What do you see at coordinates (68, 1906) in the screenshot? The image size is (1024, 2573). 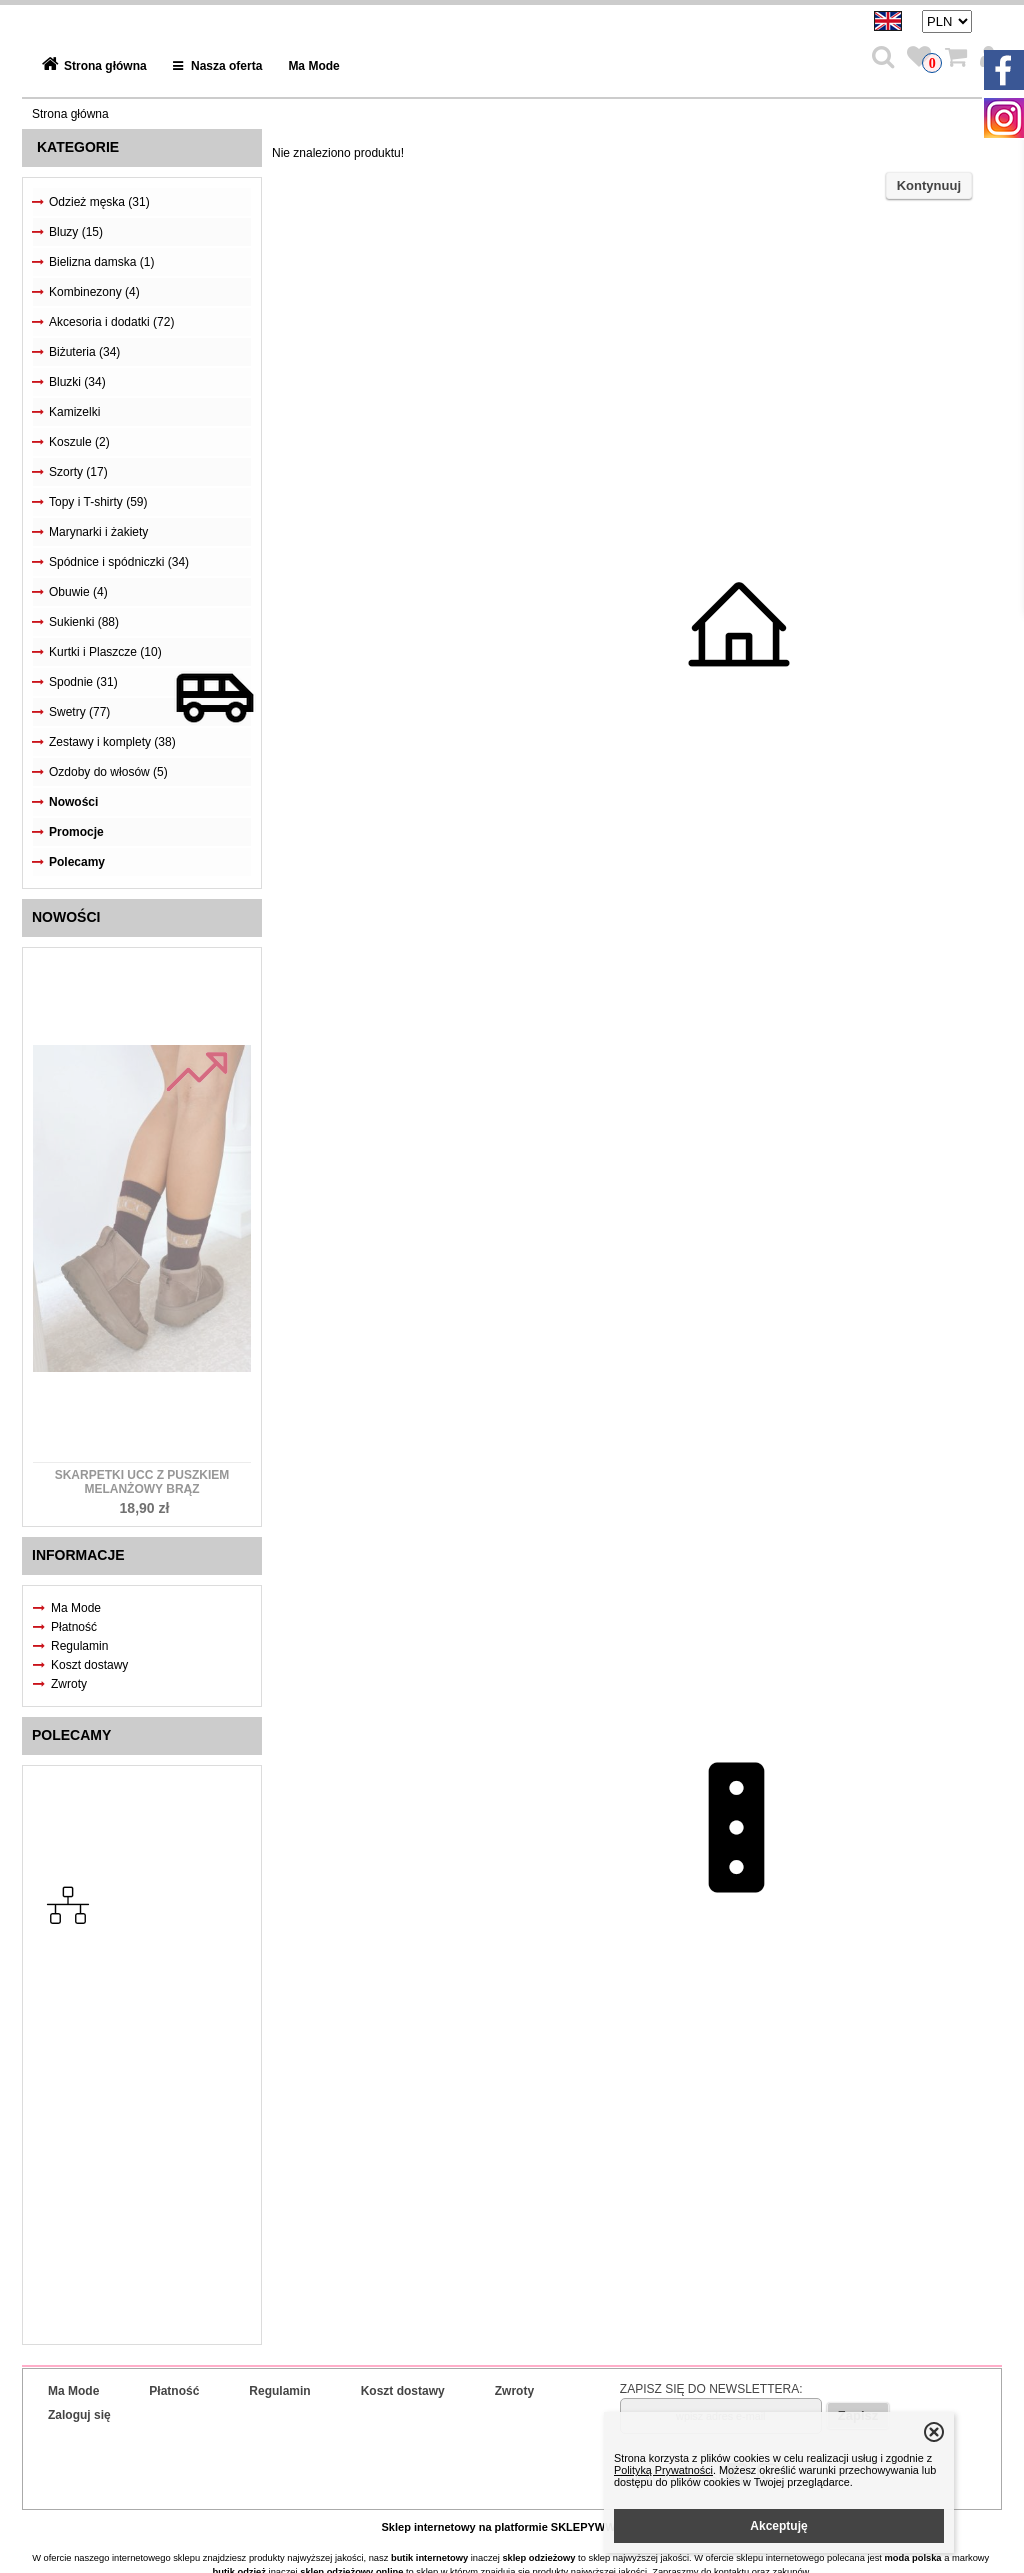 I see `view network topology or connections` at bounding box center [68, 1906].